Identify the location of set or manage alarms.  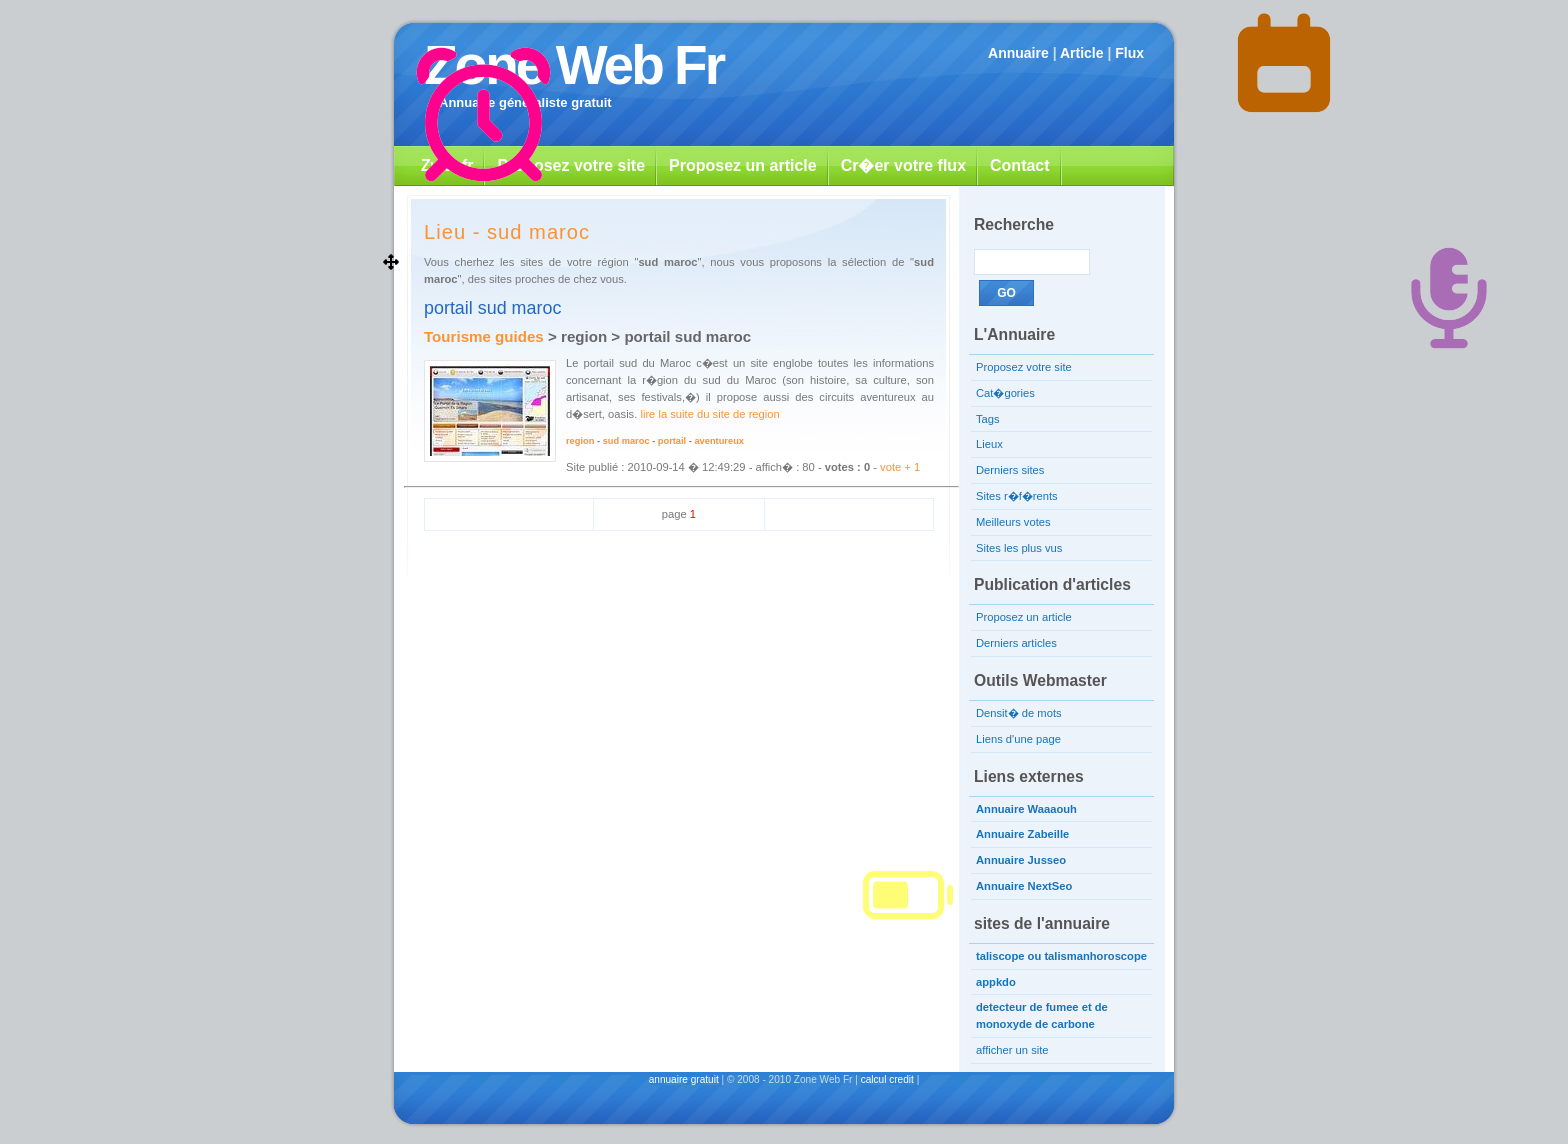
(483, 114).